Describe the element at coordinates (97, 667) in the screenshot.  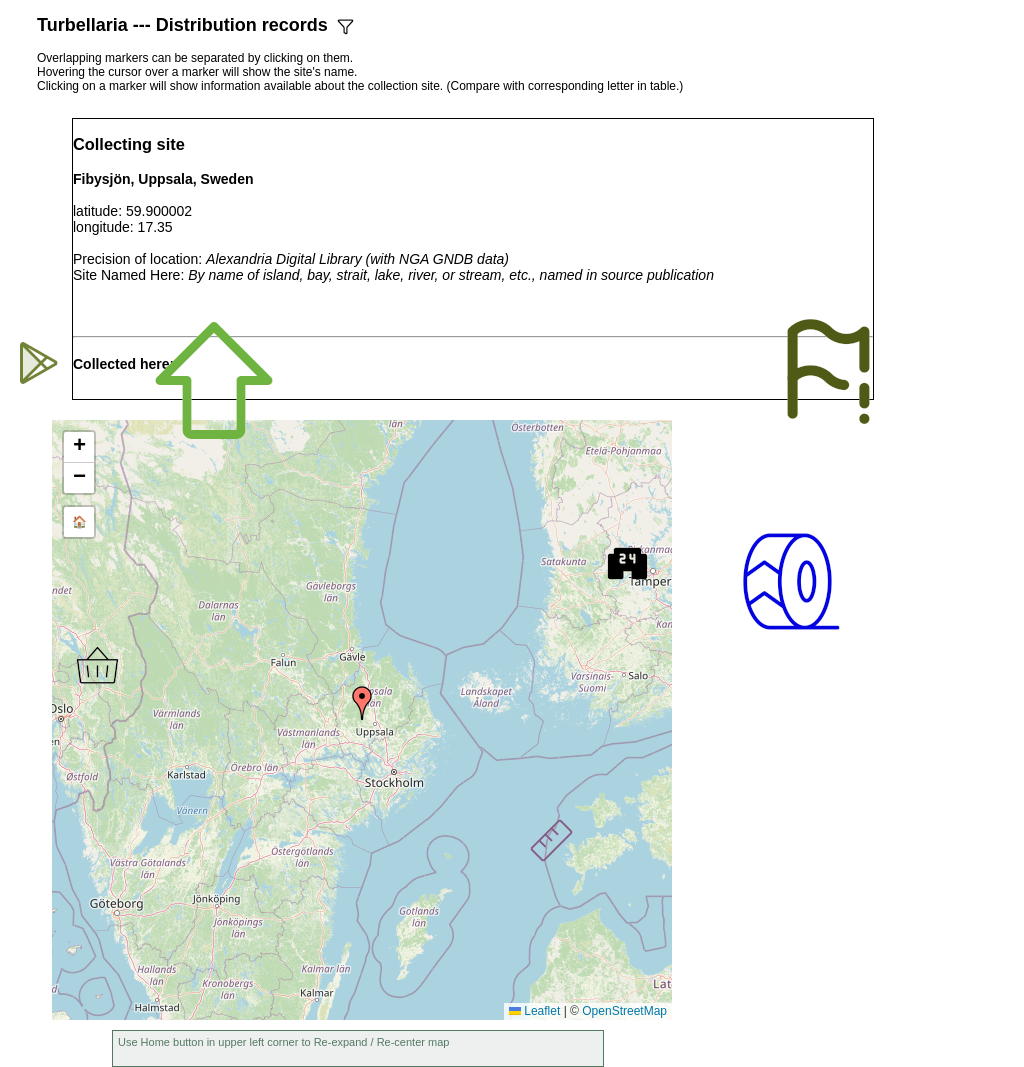
I see `view your shopping basket` at that location.